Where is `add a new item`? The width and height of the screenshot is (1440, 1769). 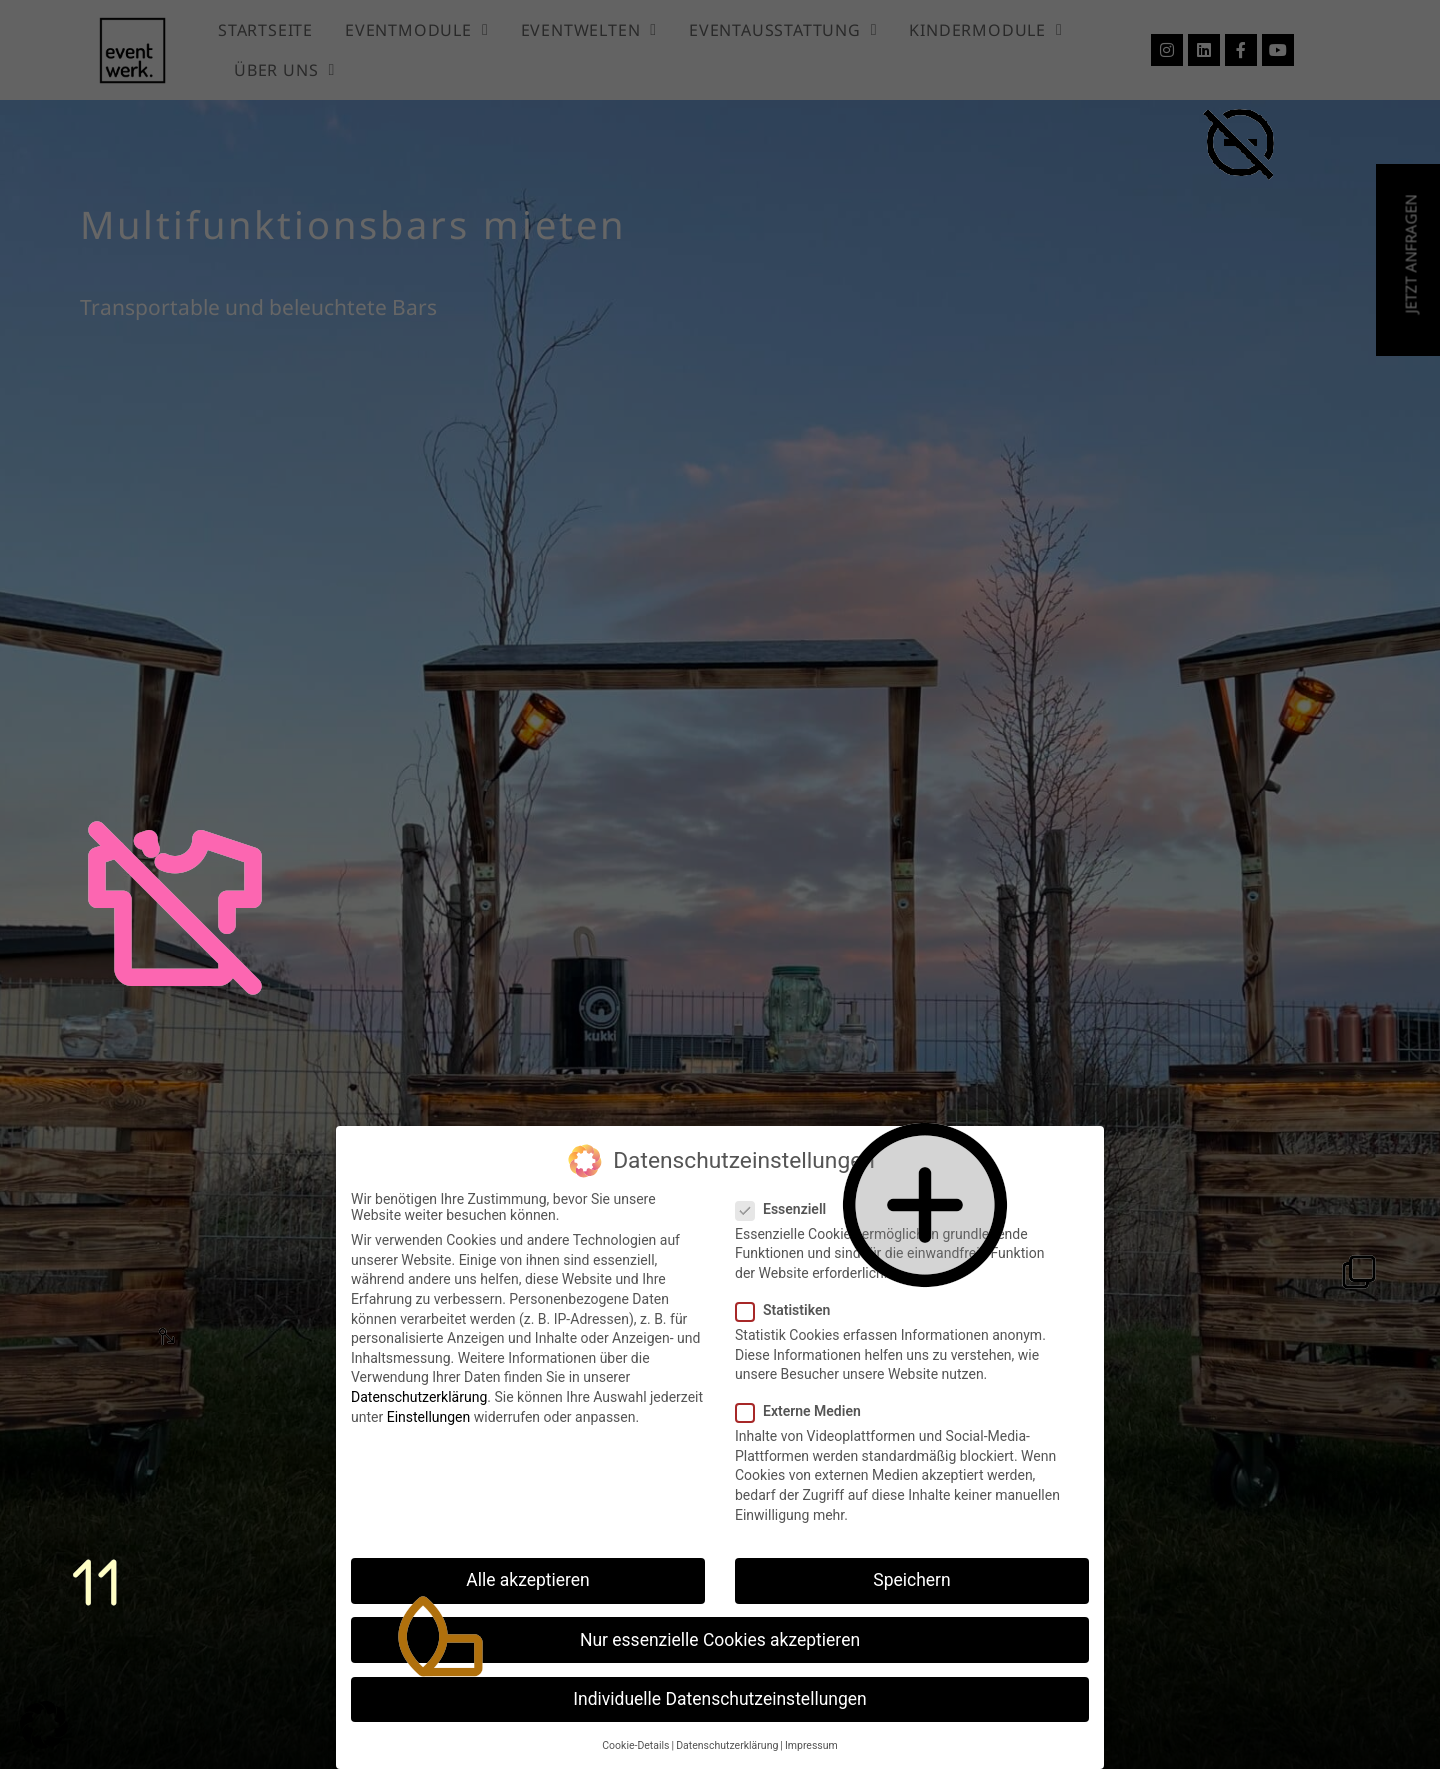 add a new item is located at coordinates (925, 1205).